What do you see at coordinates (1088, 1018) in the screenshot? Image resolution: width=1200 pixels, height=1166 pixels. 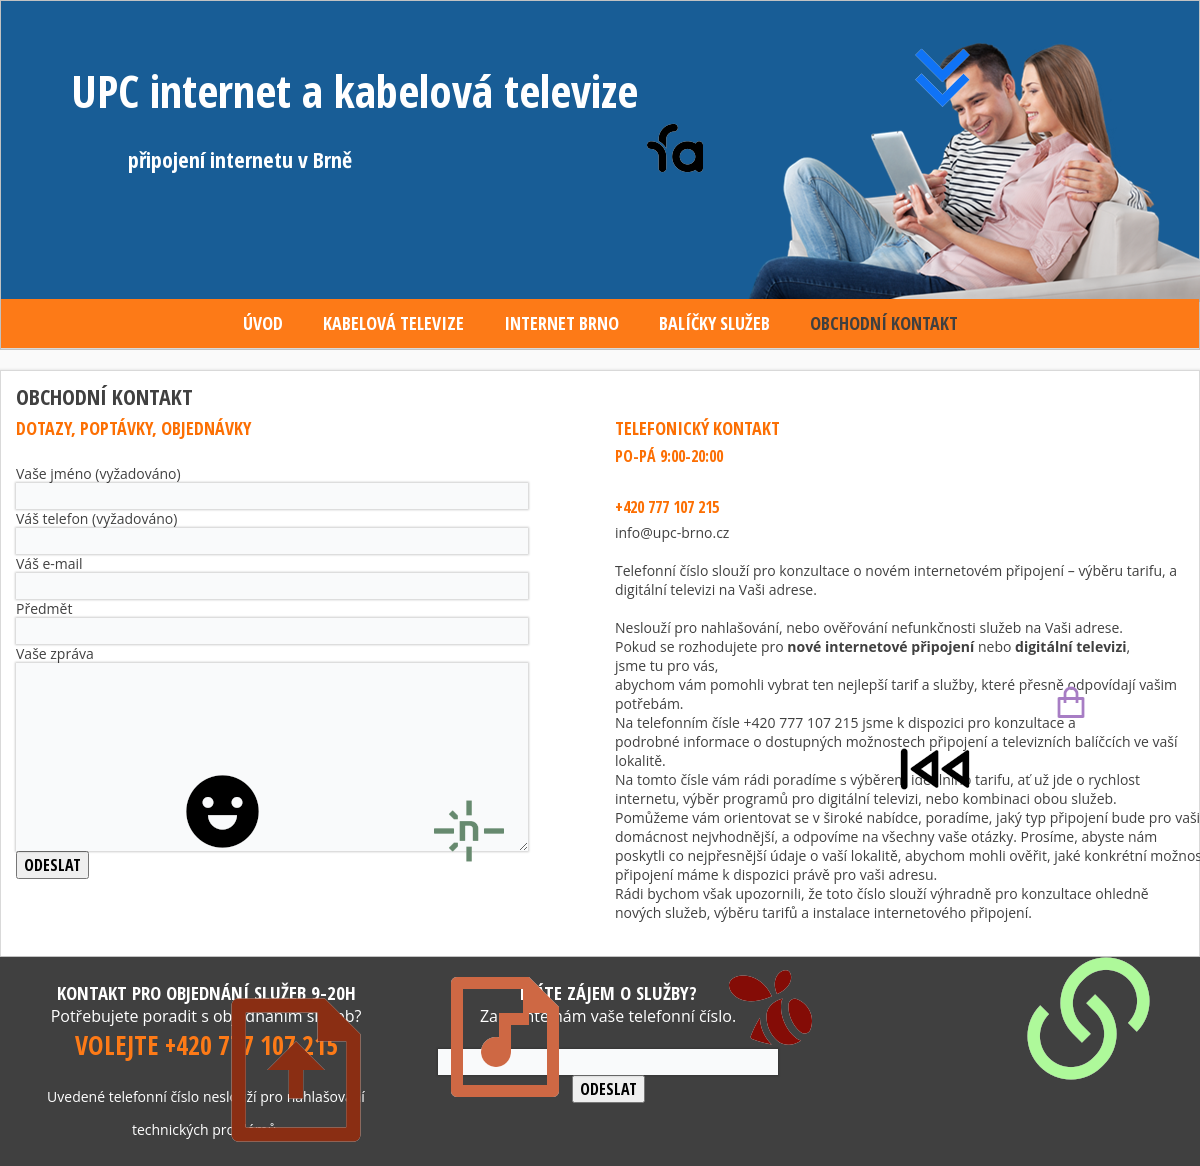 I see `view linked accounts or connections` at bounding box center [1088, 1018].